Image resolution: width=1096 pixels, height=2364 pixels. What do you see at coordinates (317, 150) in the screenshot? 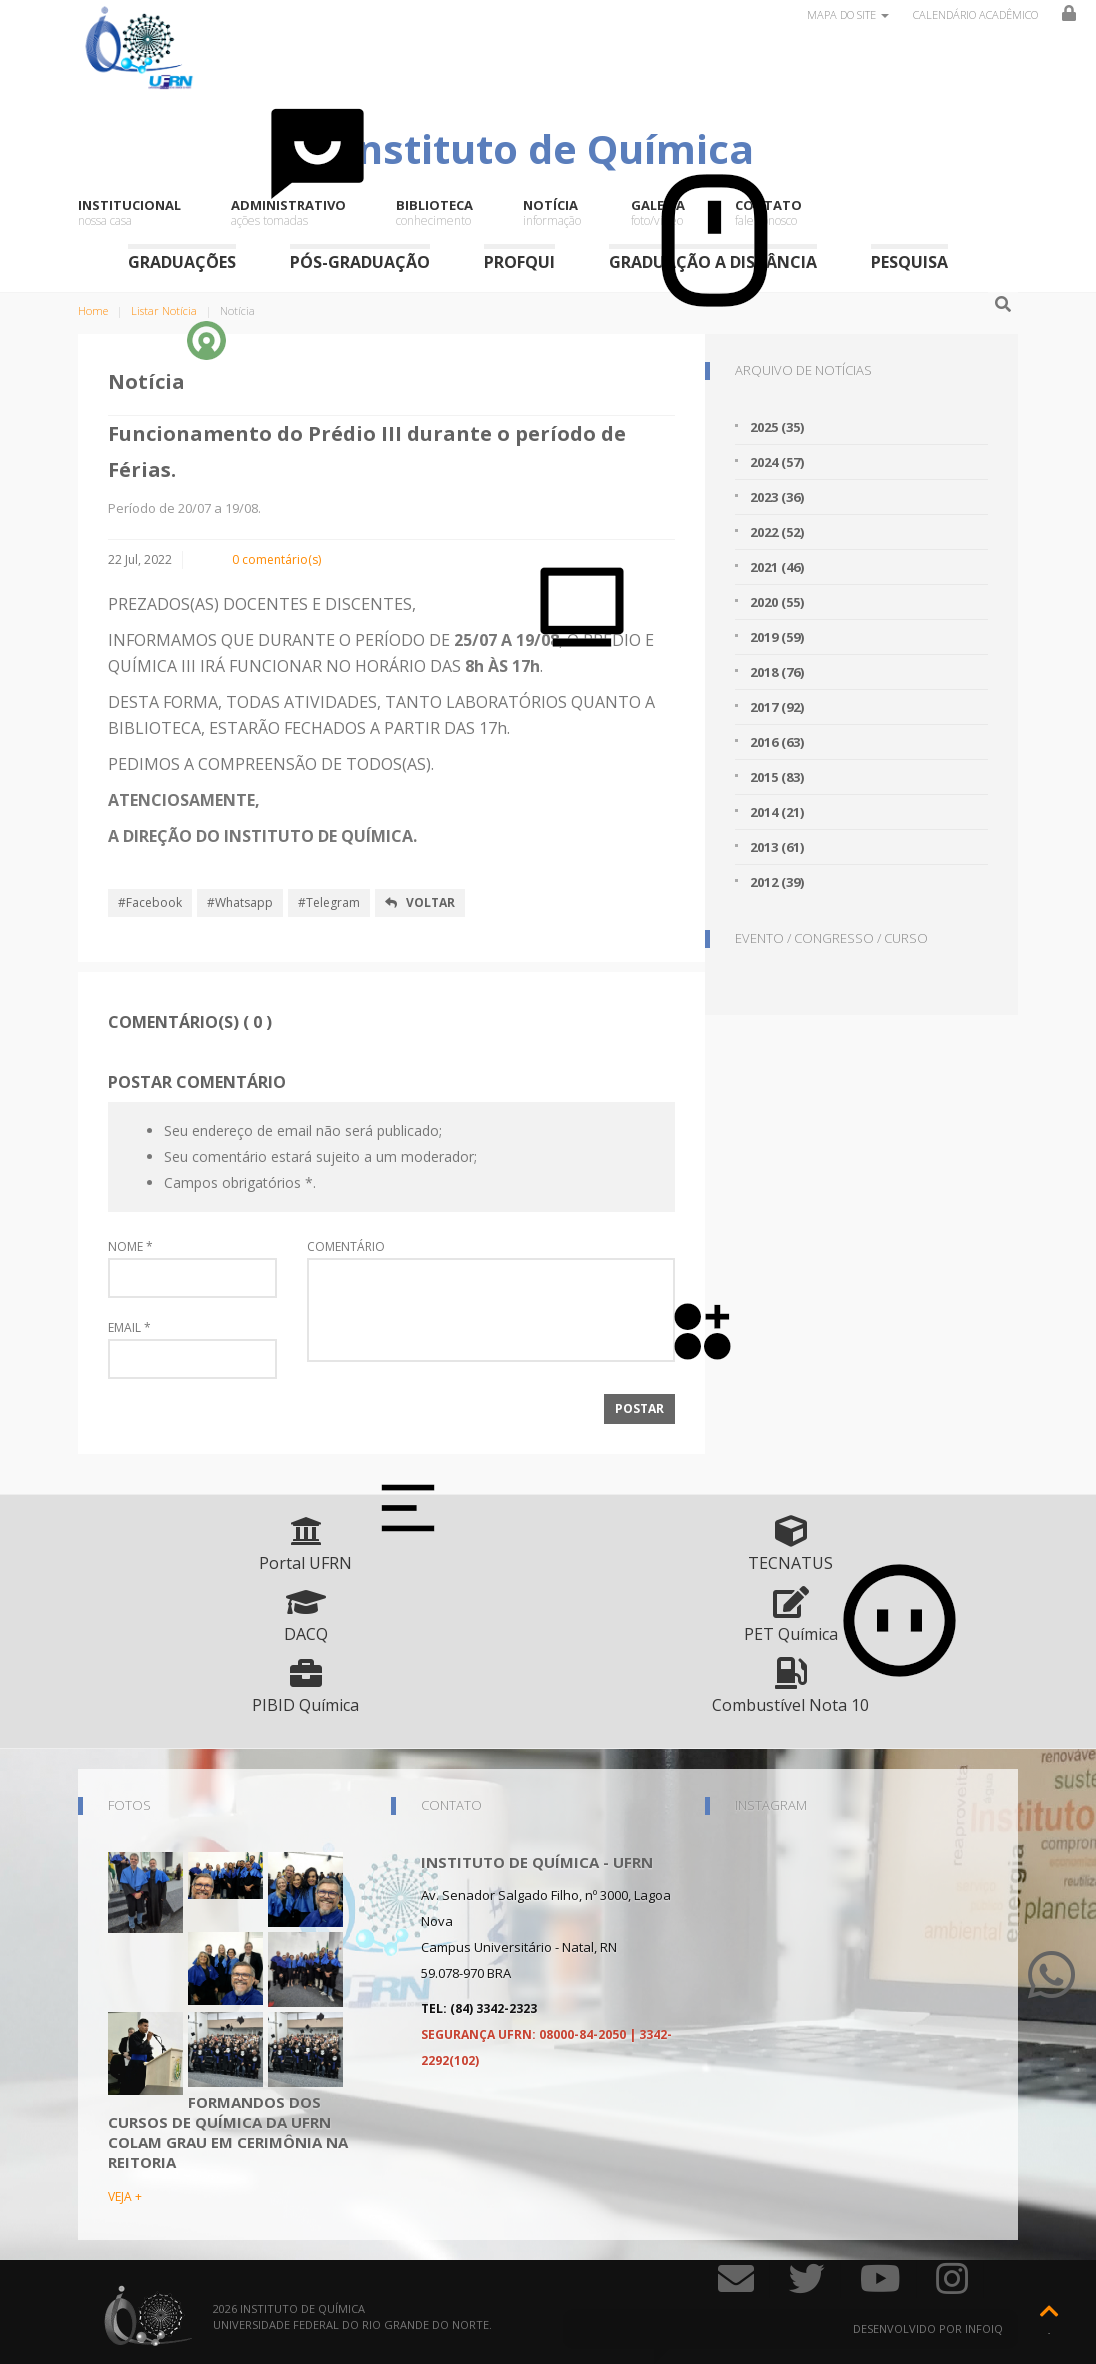
I see `open a friendly chat or messaging app` at bounding box center [317, 150].